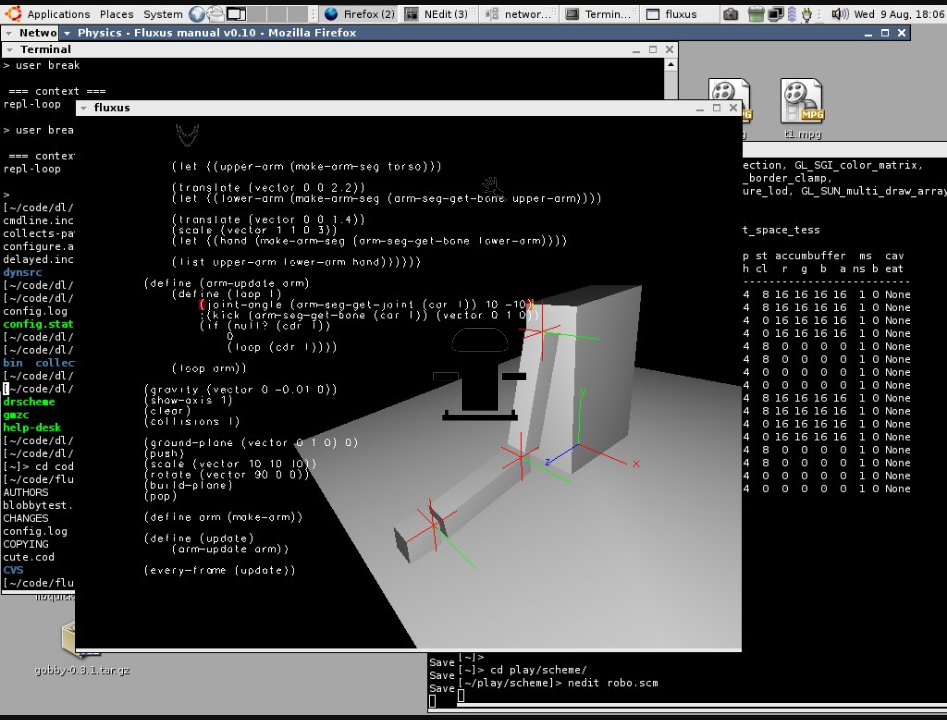 The image size is (947, 720). What do you see at coordinates (480, 373) in the screenshot?
I see `indicates a docking or mooring point in a nautical game` at bounding box center [480, 373].